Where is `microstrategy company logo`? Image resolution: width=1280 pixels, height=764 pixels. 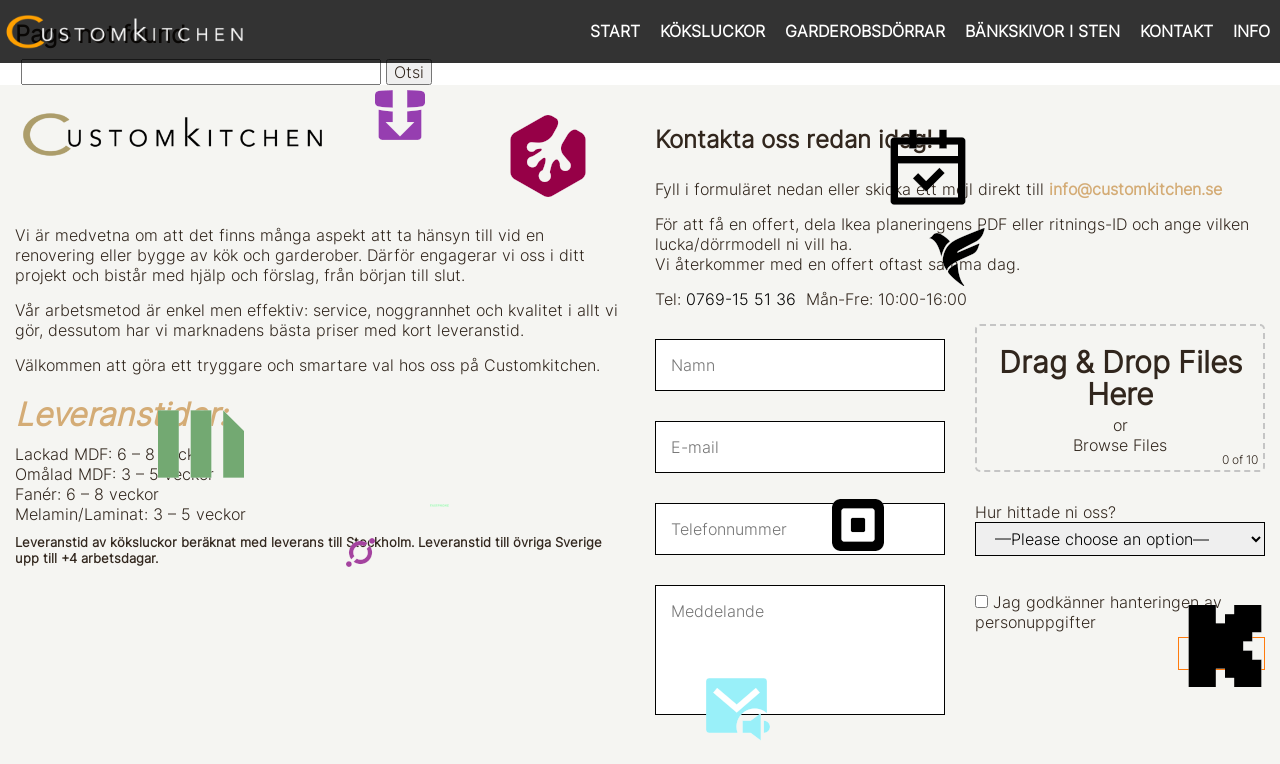
microstrategy company logo is located at coordinates (201, 444).